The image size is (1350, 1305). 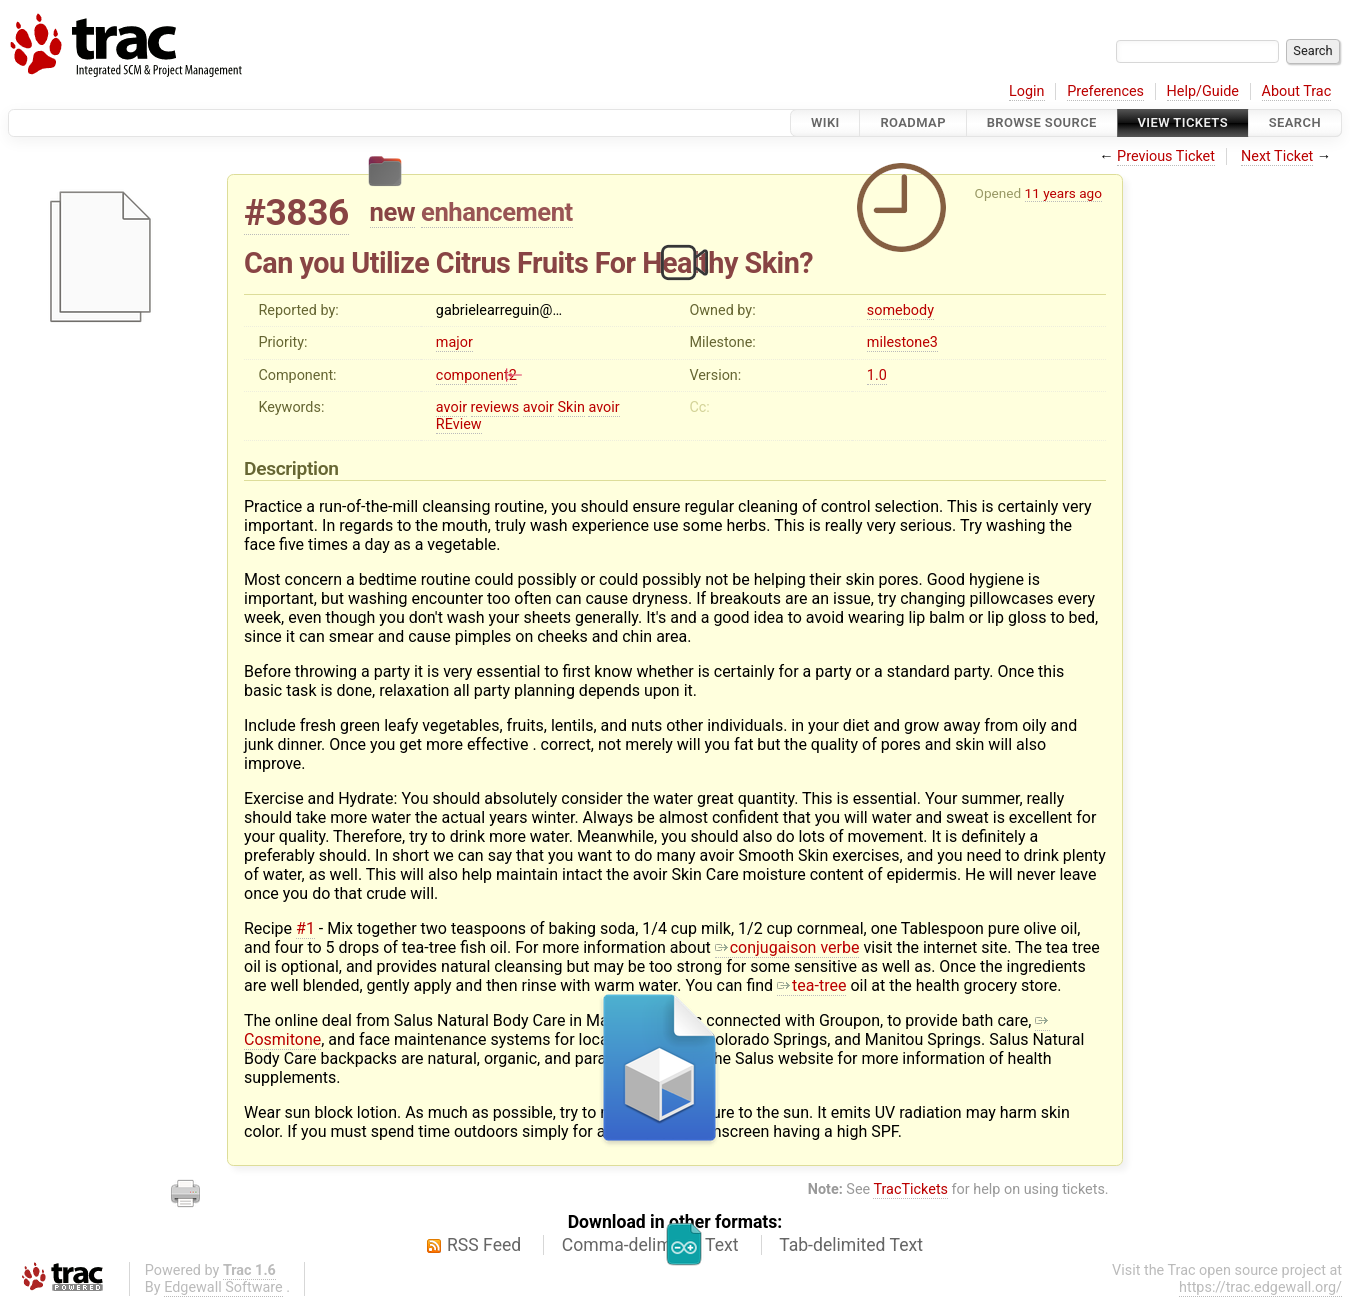 I want to click on flatpak application reference file, so click(x=659, y=1067).